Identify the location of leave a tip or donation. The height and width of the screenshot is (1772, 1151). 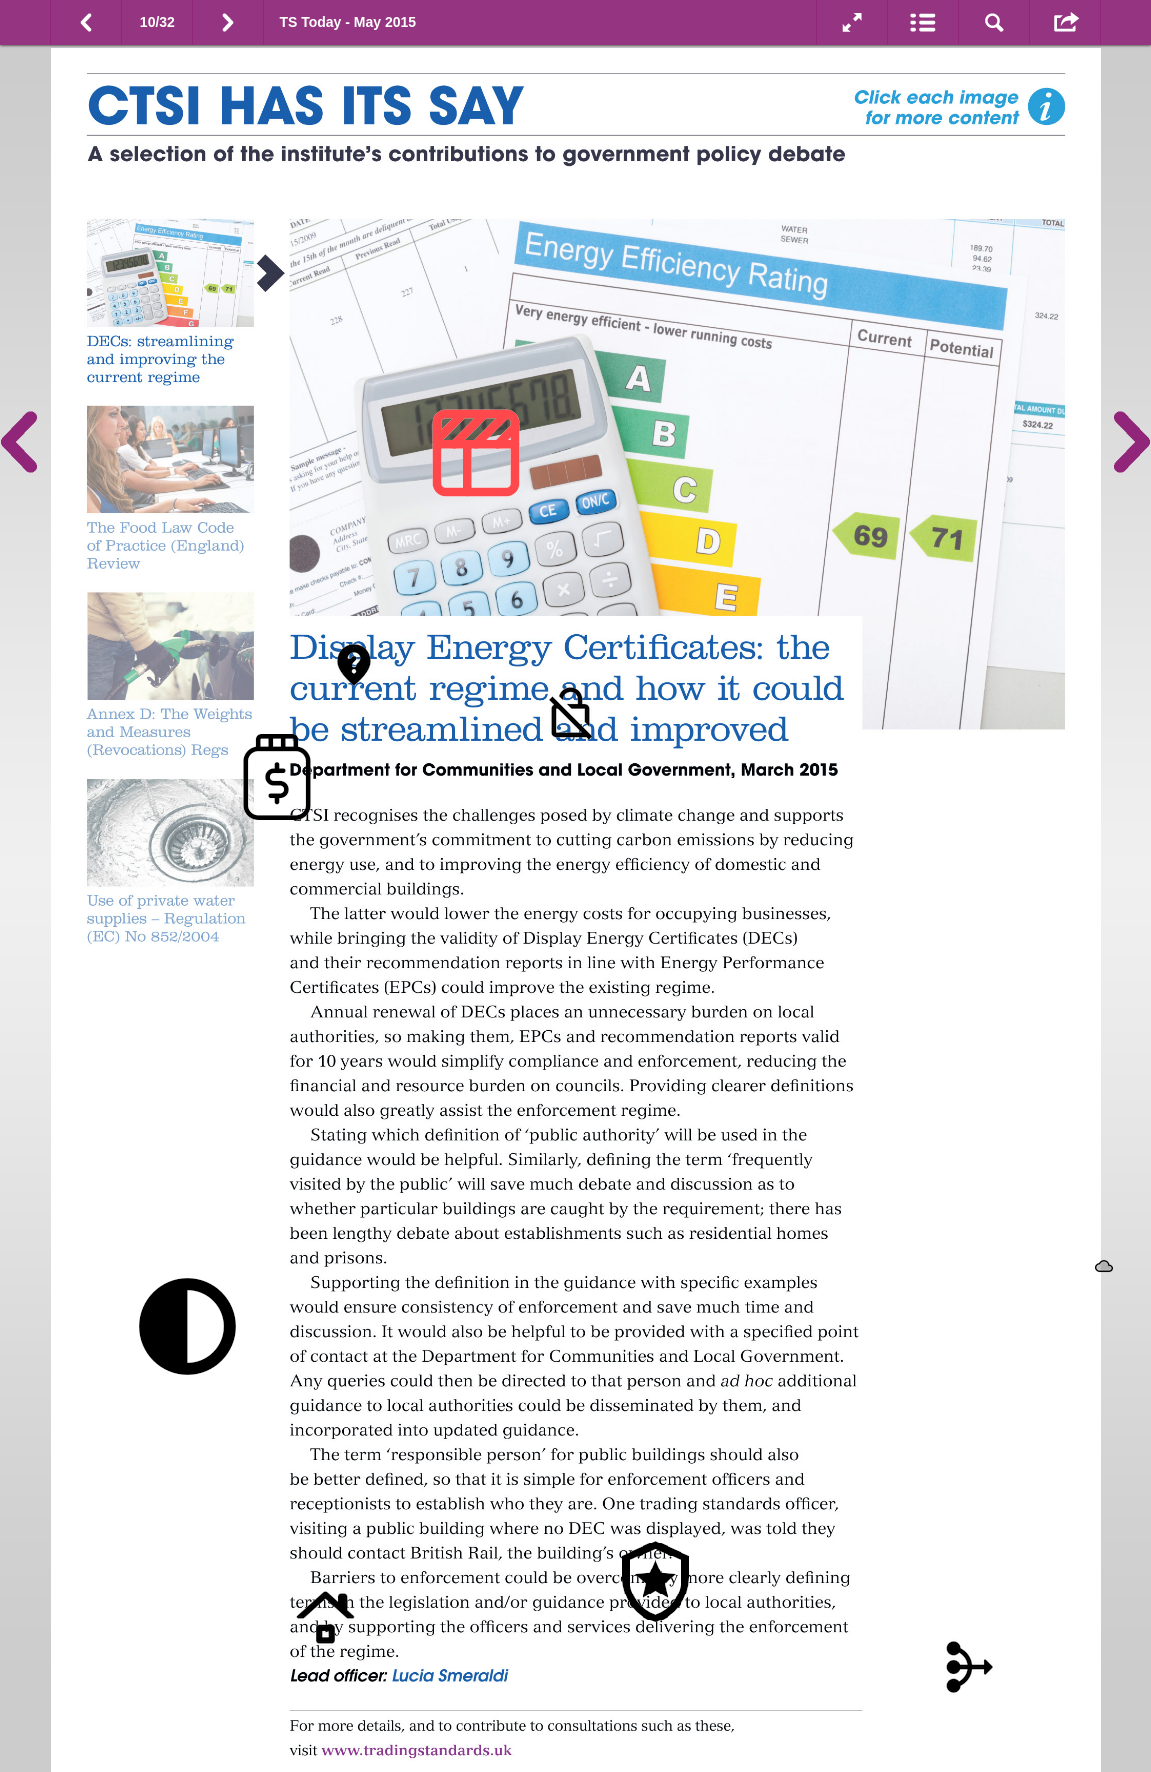
(277, 777).